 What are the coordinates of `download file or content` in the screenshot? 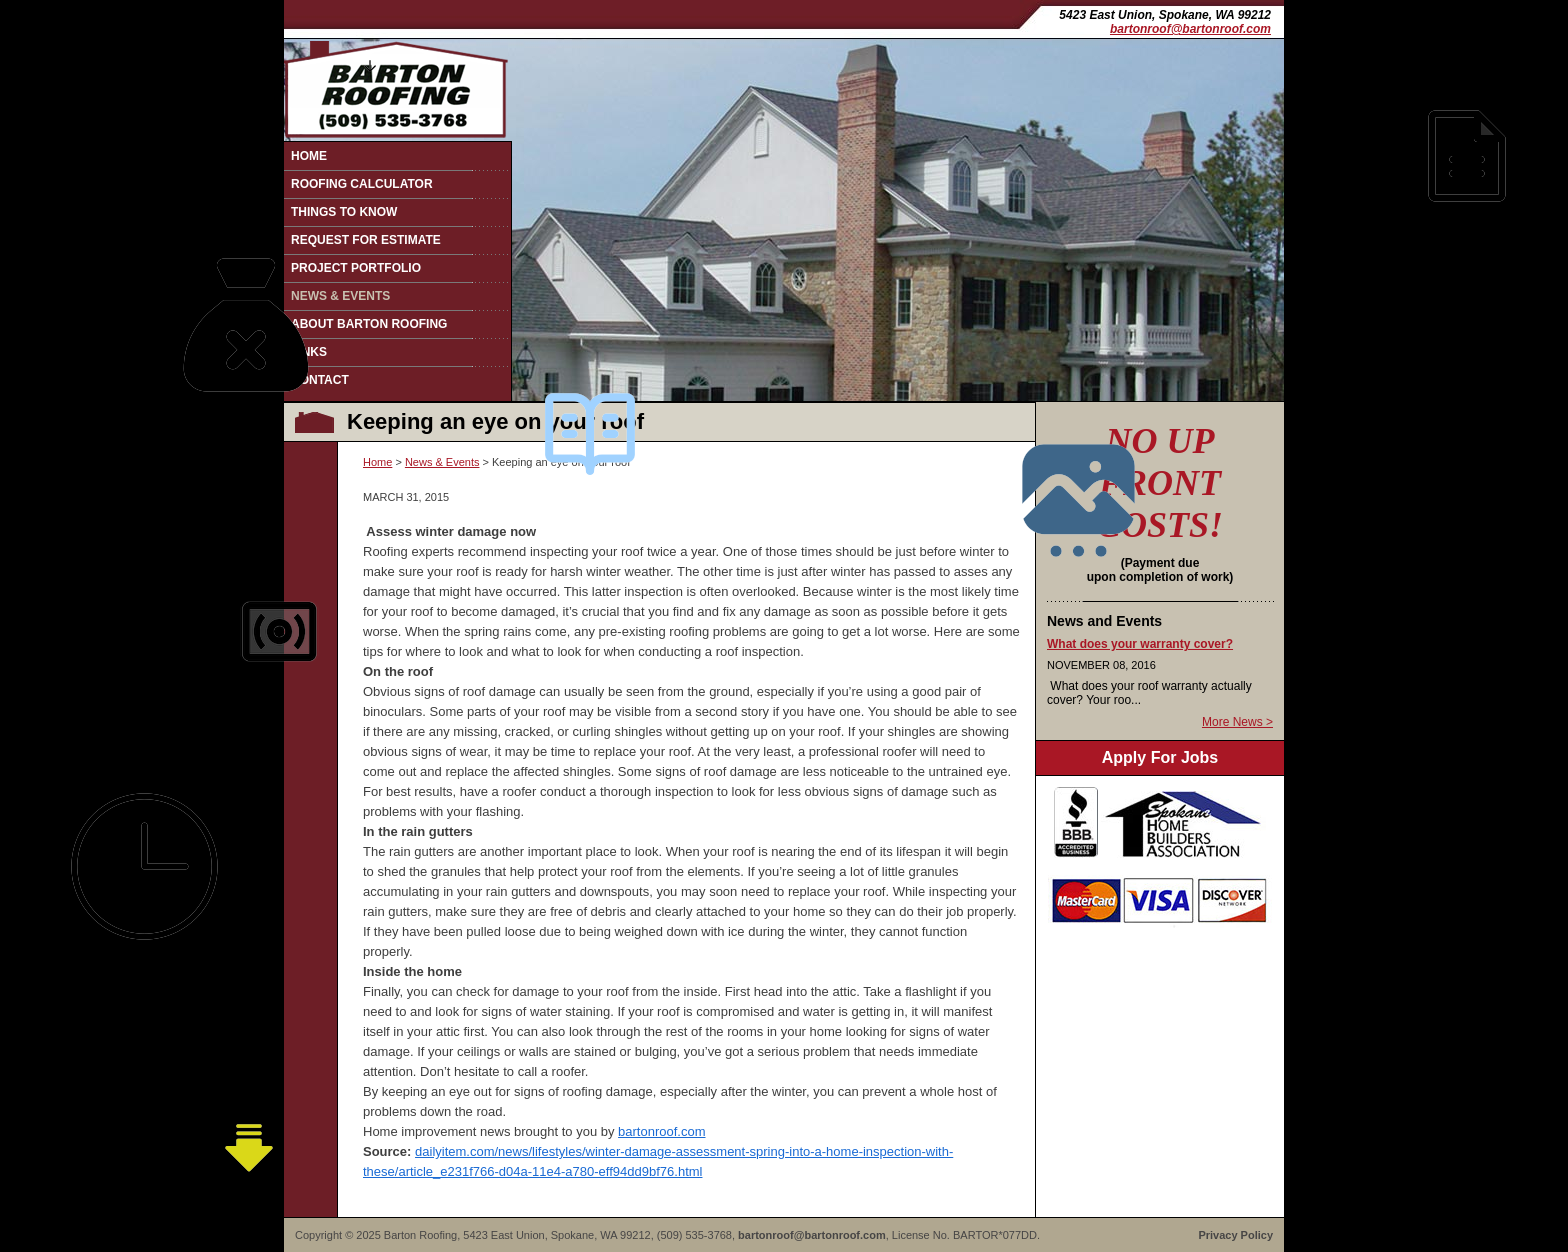 It's located at (249, 1146).